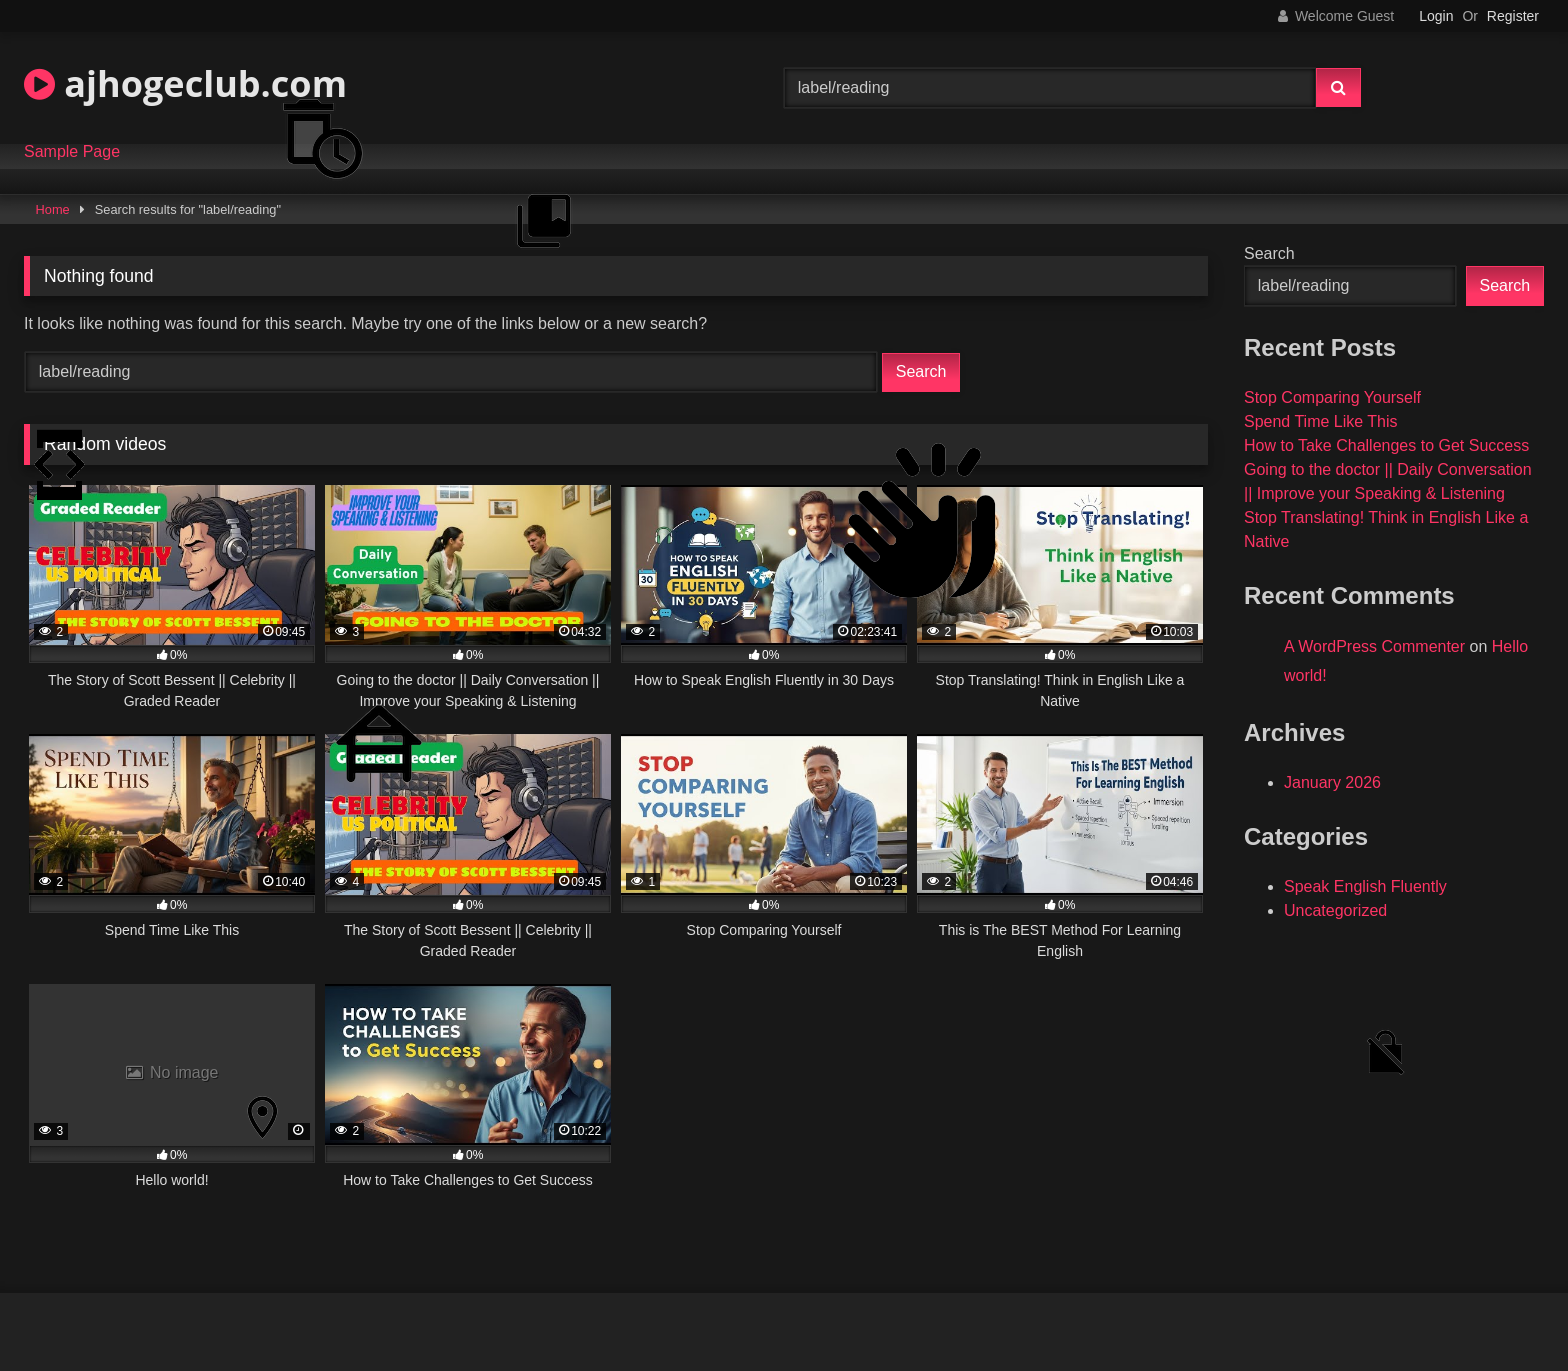 This screenshot has width=1568, height=1371. Describe the element at coordinates (323, 139) in the screenshot. I see `enable auto-delete for temporary files` at that location.